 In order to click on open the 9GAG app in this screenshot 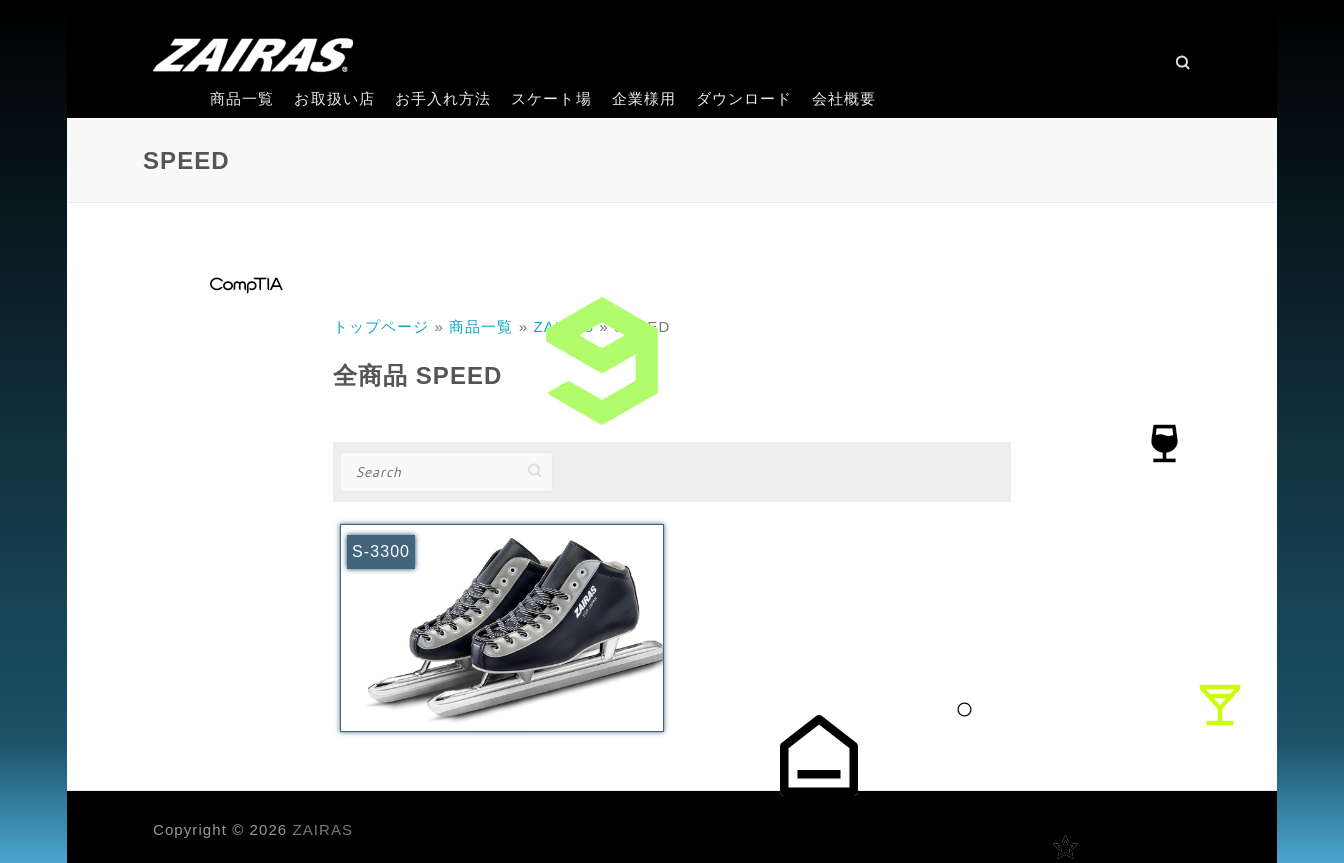, I will do `click(602, 361)`.